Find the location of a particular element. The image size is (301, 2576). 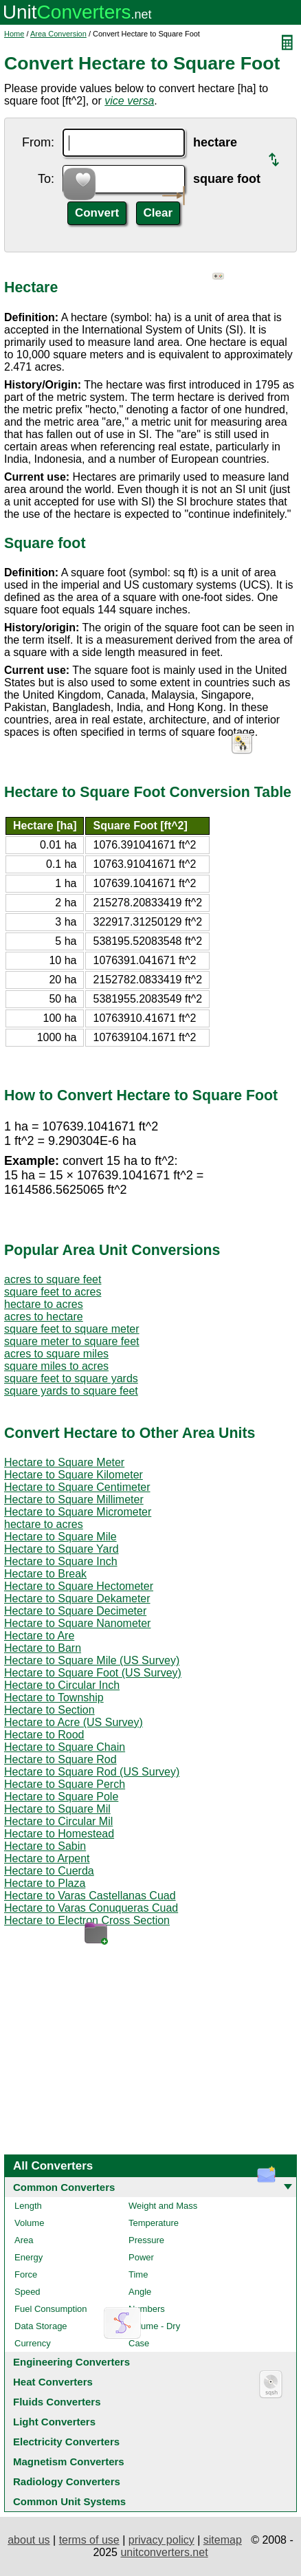

create a new folder is located at coordinates (96, 1932).